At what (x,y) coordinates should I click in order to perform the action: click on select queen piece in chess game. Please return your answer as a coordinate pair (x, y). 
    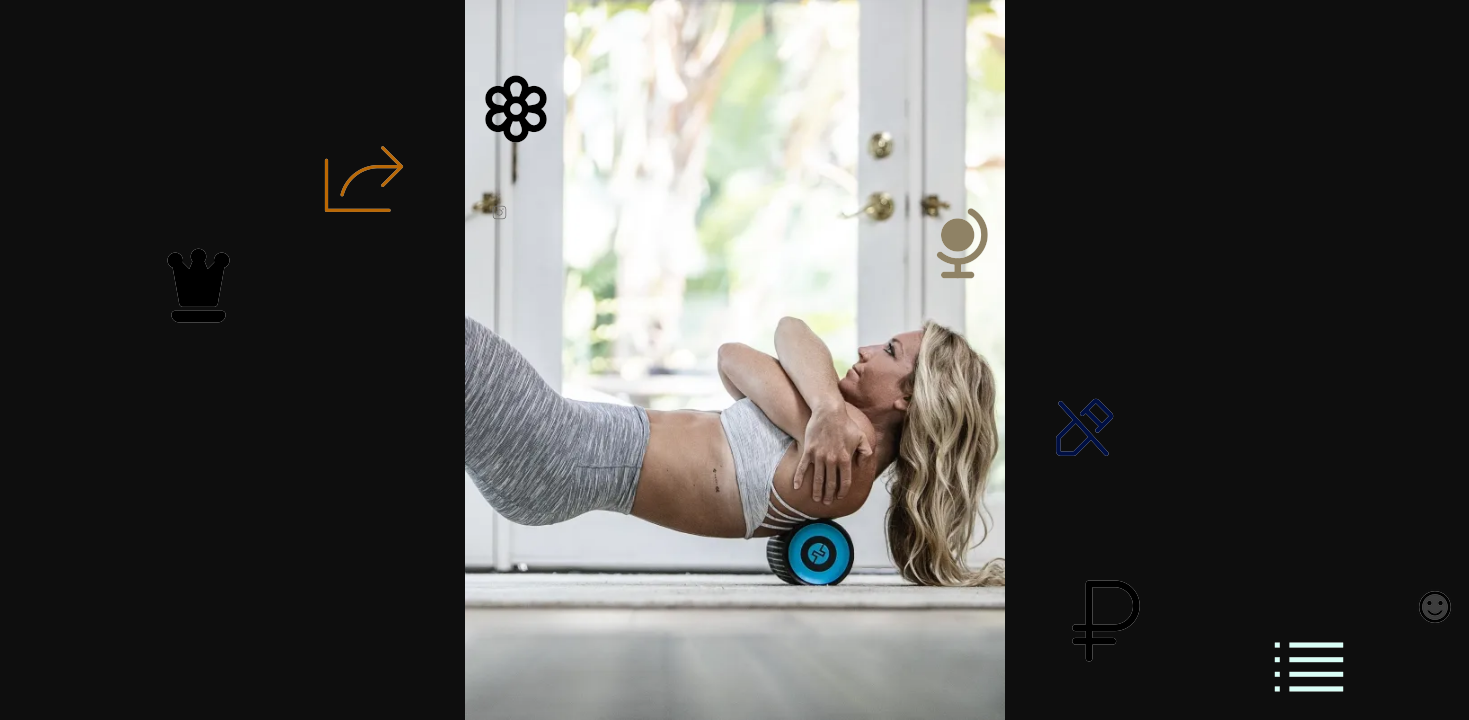
    Looking at the image, I should click on (198, 287).